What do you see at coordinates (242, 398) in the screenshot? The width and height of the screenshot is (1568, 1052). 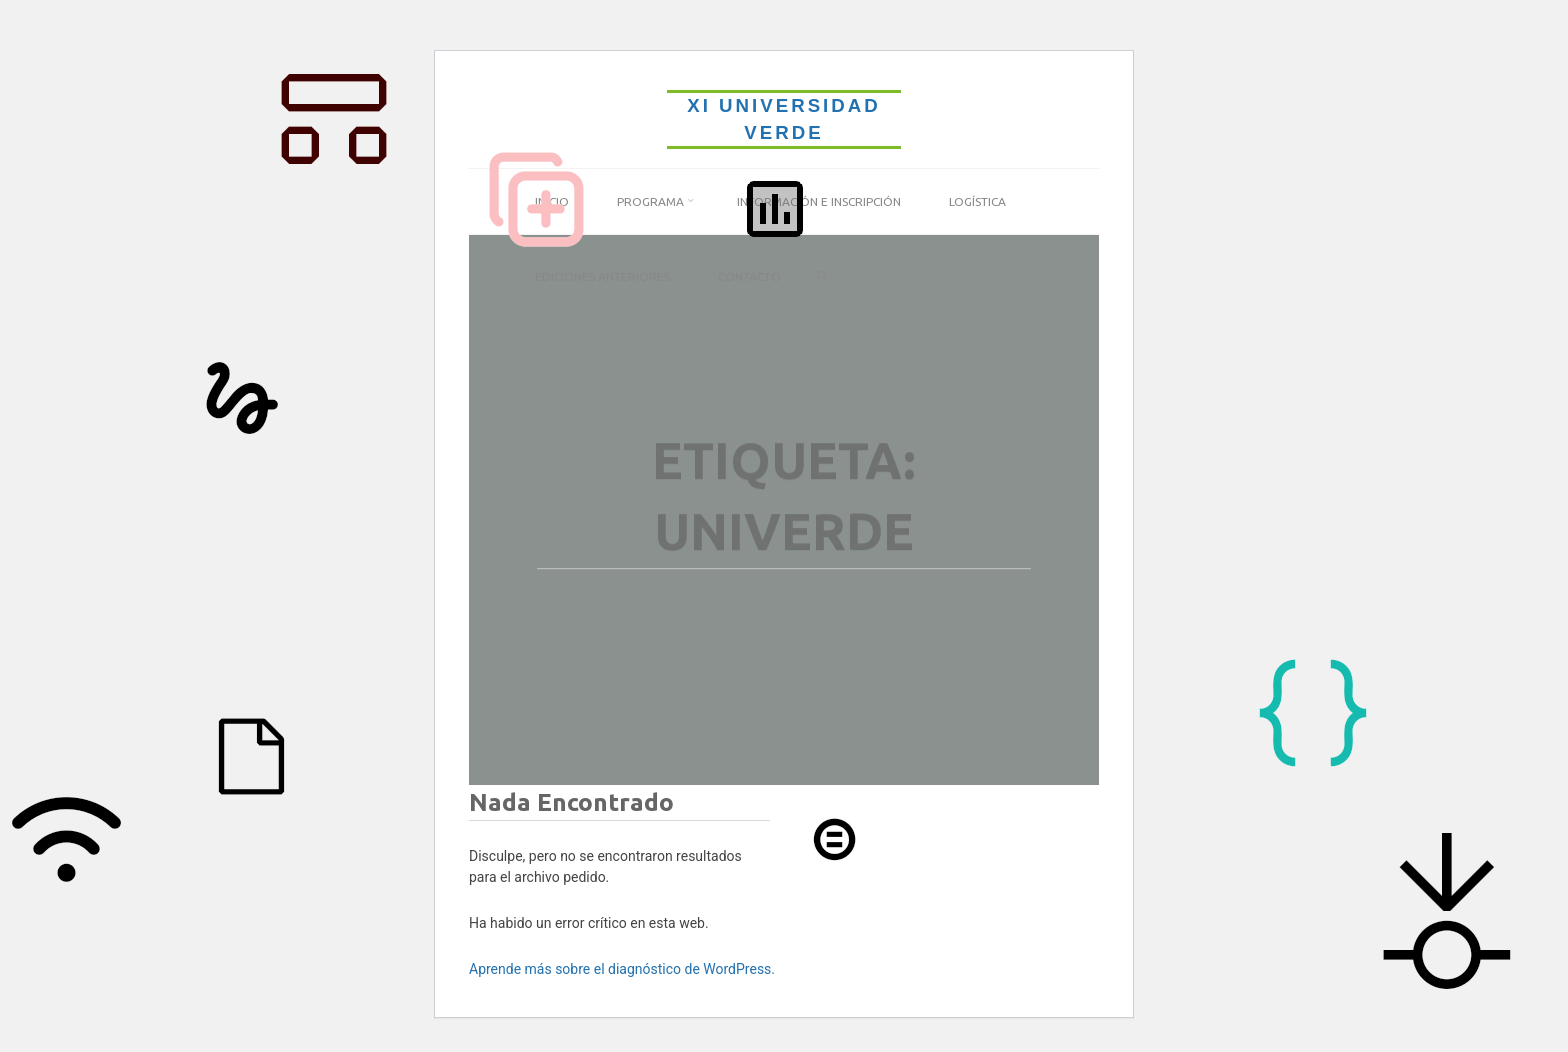 I see `draw or write with gesture input` at bounding box center [242, 398].